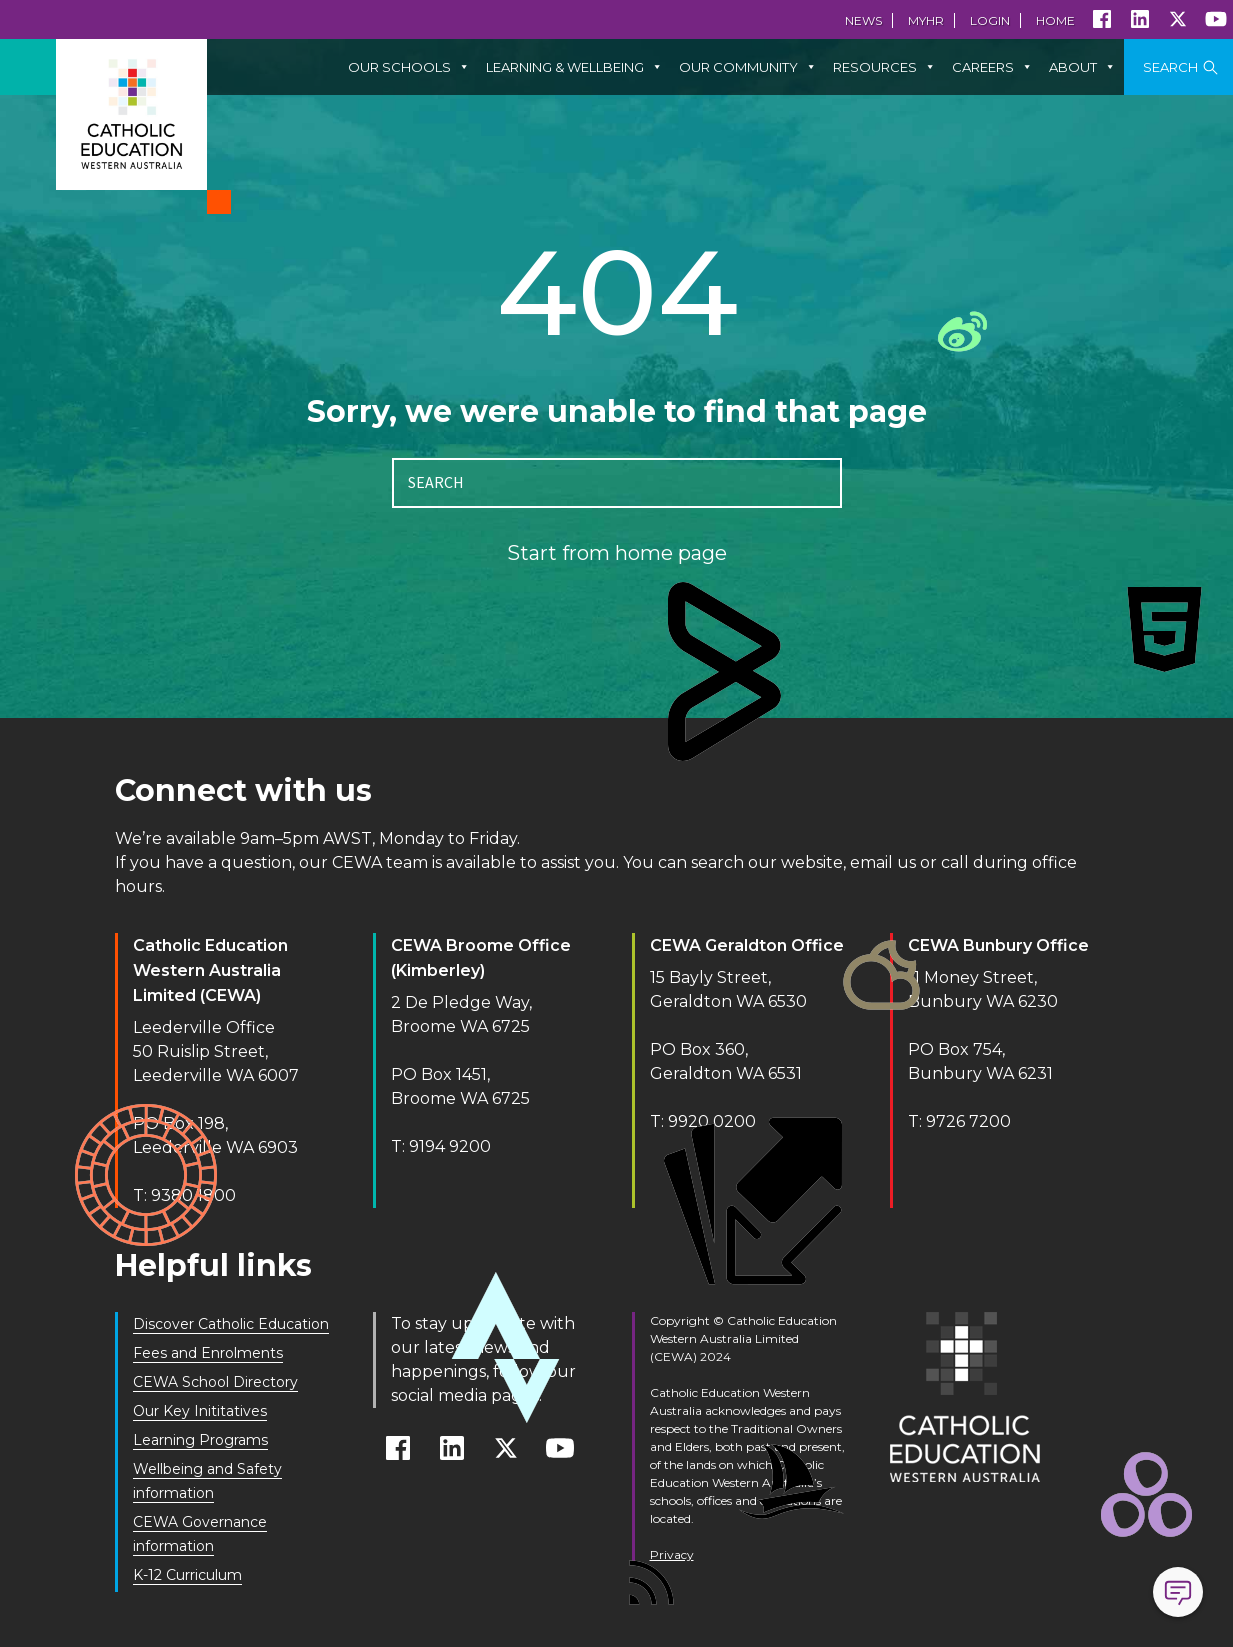 The height and width of the screenshot is (1647, 1233). Describe the element at coordinates (881, 978) in the screenshot. I see `indicates partly cloudy night weather conditions` at that location.